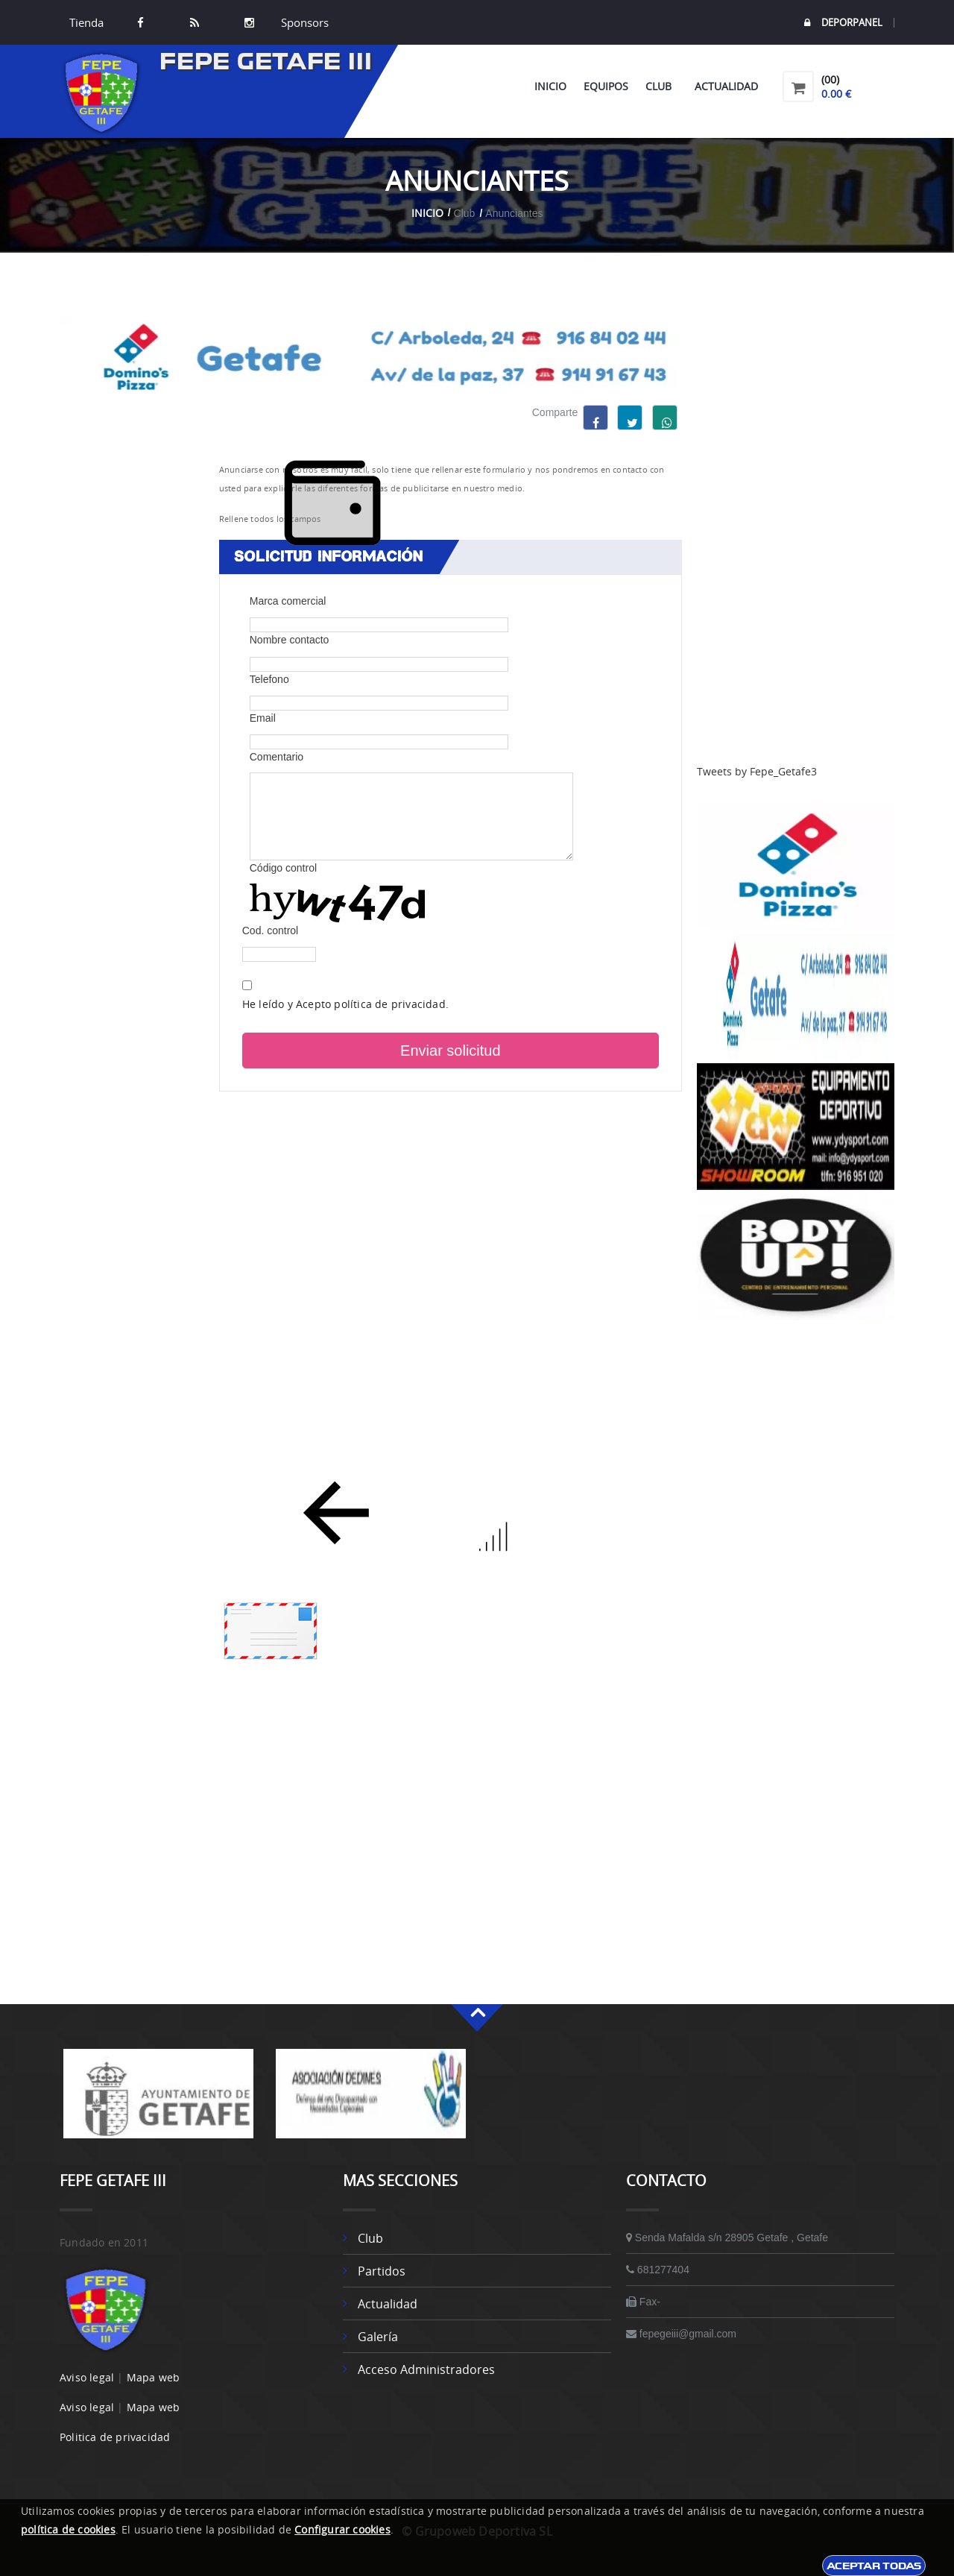 The image size is (954, 2576). Describe the element at coordinates (330, 506) in the screenshot. I see `access your wallet or payment methods` at that location.